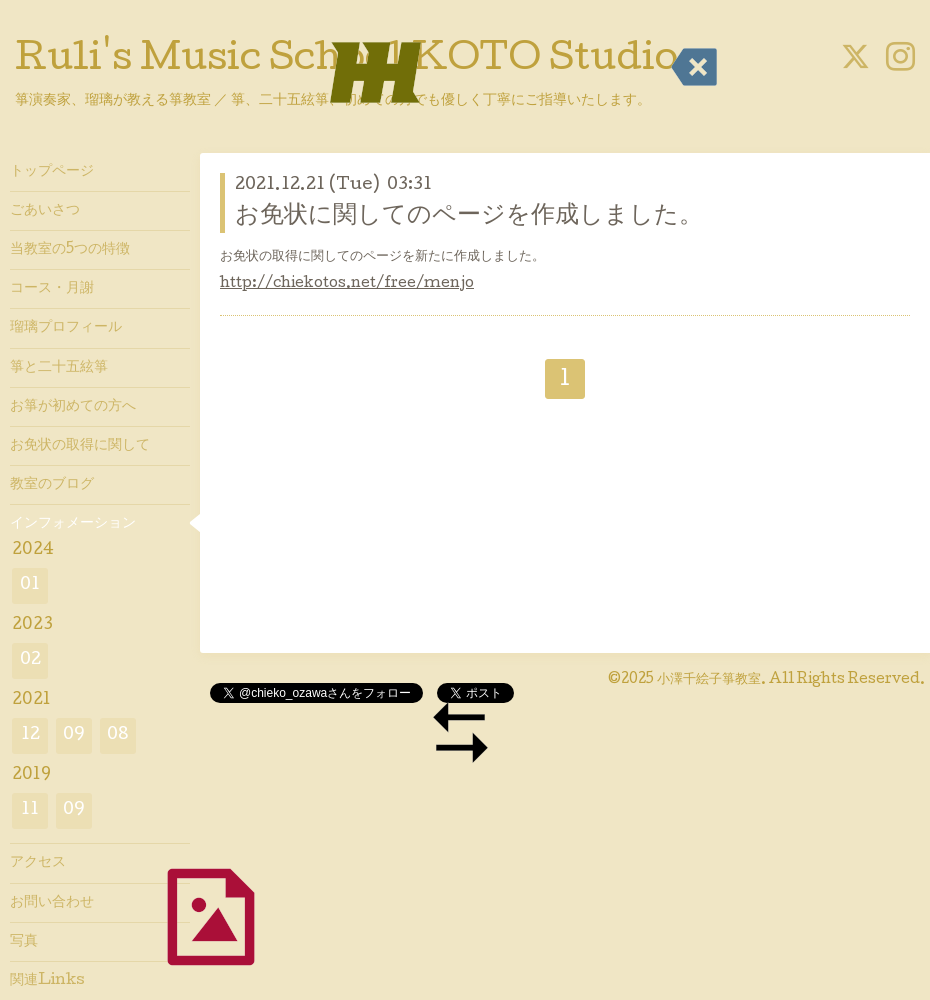 This screenshot has width=930, height=1000. I want to click on switch or swap between two items, so click(460, 732).